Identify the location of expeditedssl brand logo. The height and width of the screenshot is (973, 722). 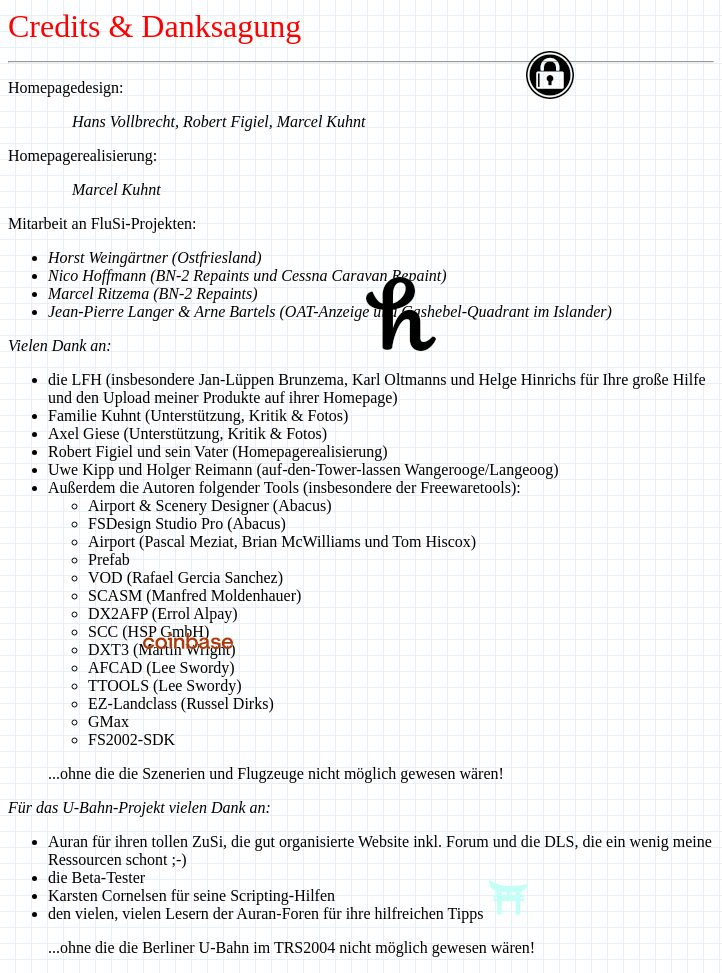
(550, 75).